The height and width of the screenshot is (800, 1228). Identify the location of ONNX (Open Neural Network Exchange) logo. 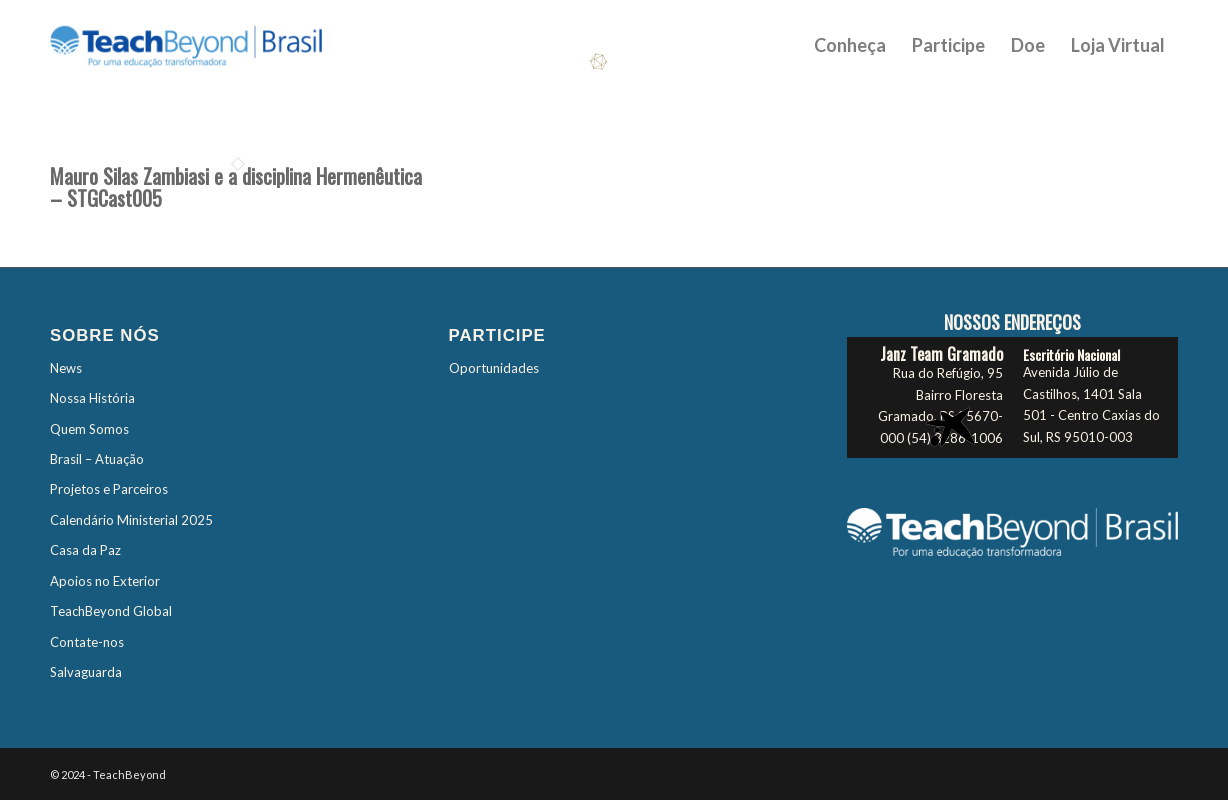
(598, 61).